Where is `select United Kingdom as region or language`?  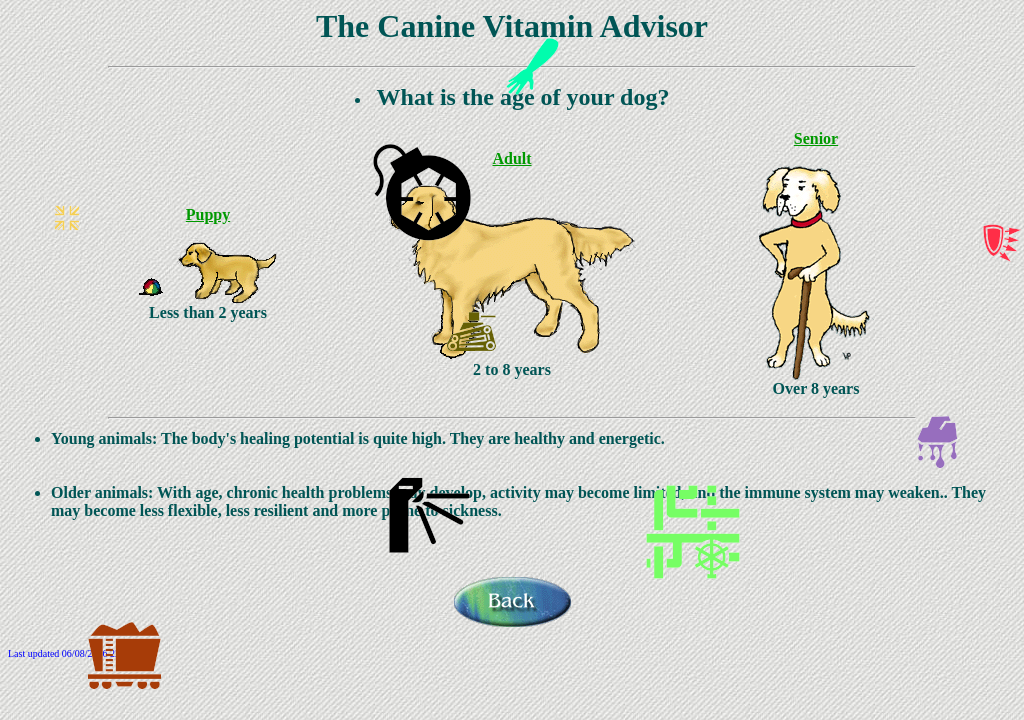 select United Kingdom as region or language is located at coordinates (67, 218).